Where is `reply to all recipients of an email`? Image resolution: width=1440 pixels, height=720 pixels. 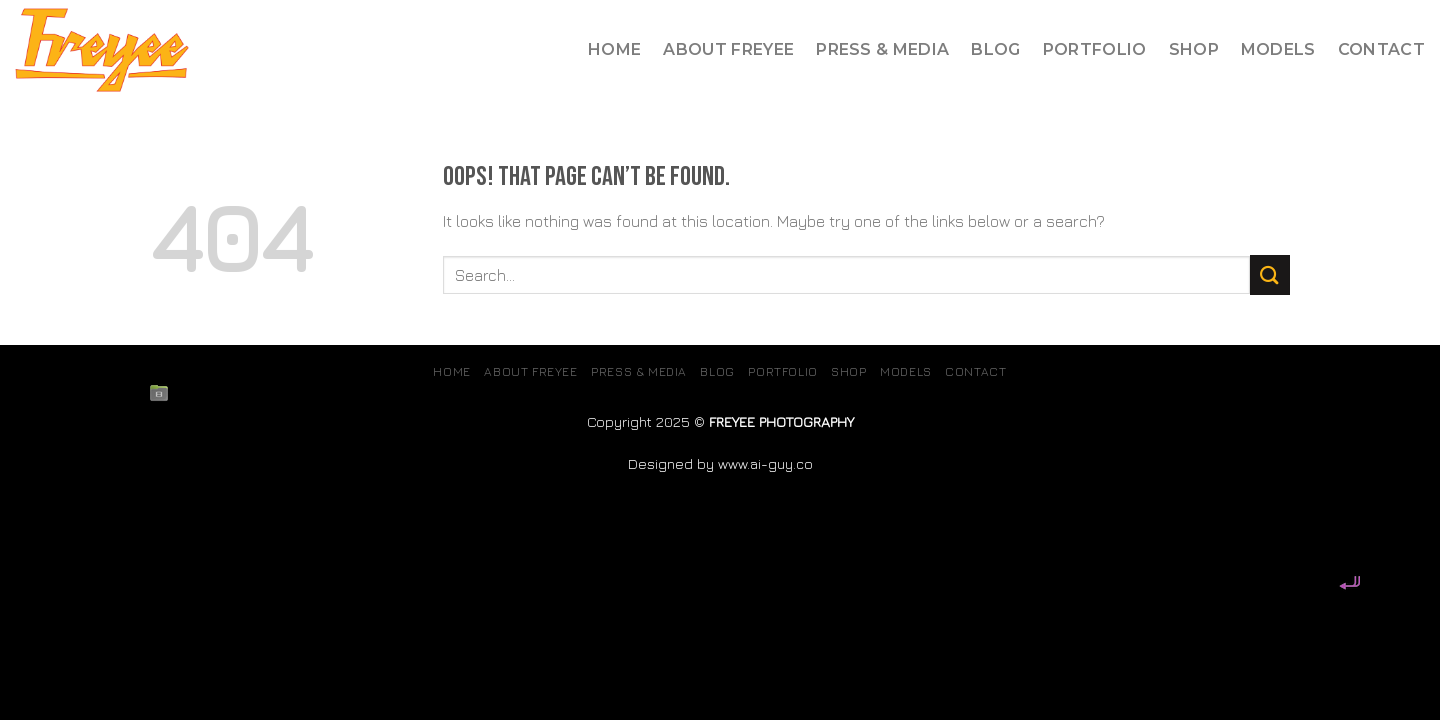 reply to all recipients of an email is located at coordinates (1349, 581).